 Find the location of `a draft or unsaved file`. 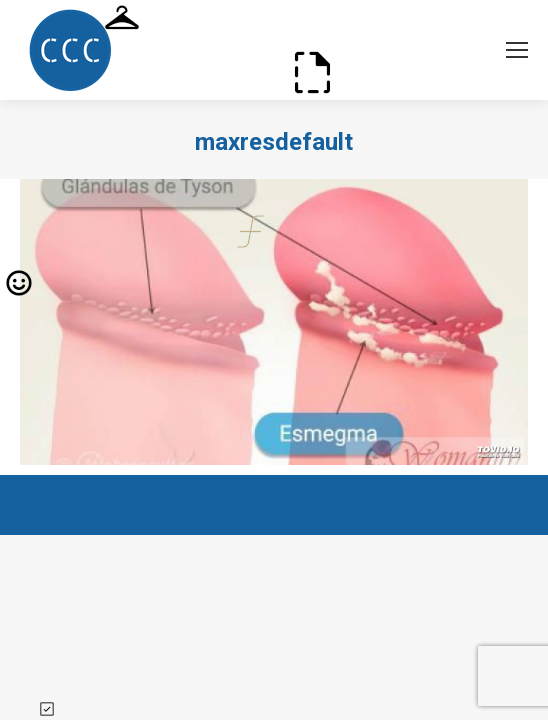

a draft or unsaved file is located at coordinates (312, 72).